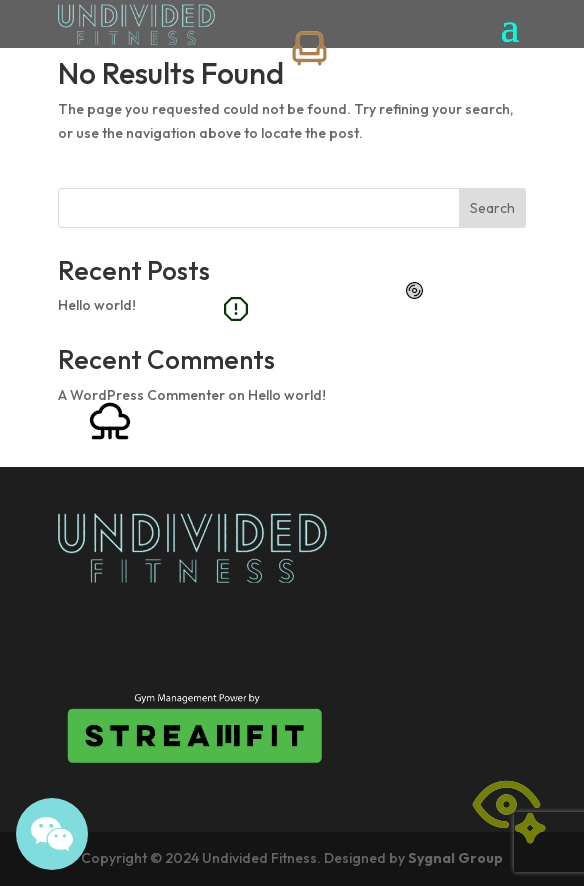  Describe the element at coordinates (110, 421) in the screenshot. I see `access cloud computing services` at that location.